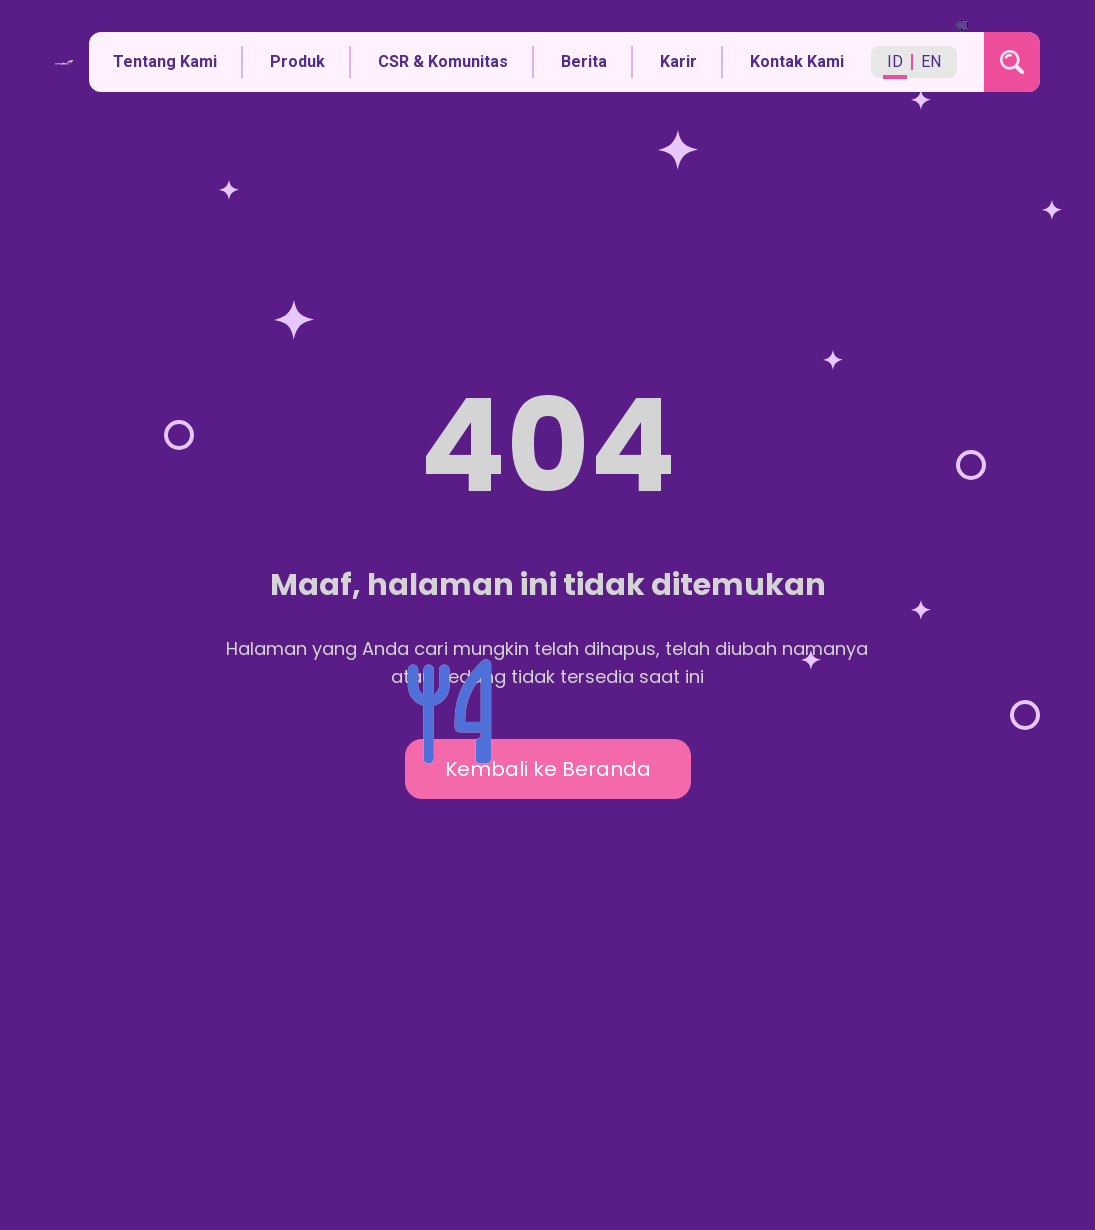 This screenshot has height=1230, width=1095. Describe the element at coordinates (449, 711) in the screenshot. I see `access restaurant or dining options` at that location.